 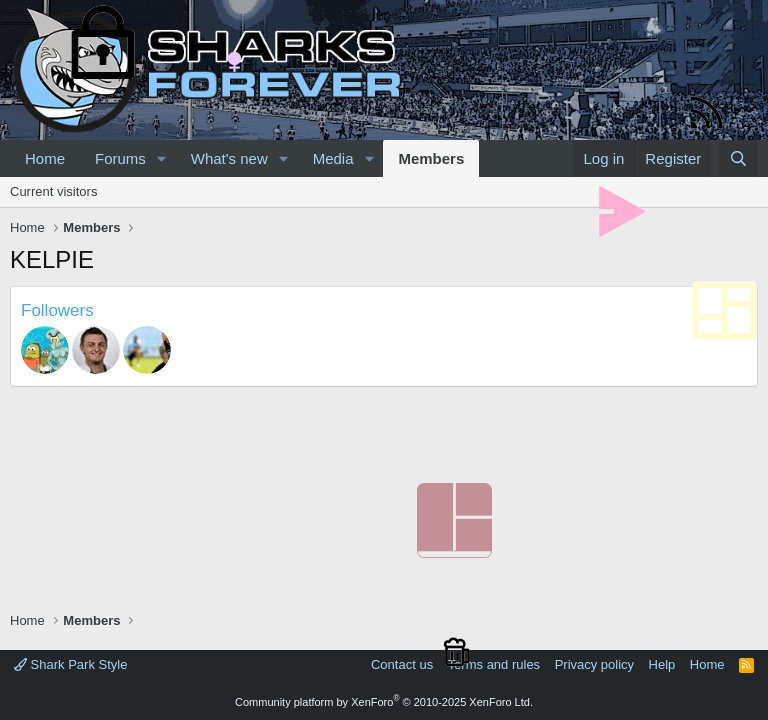 What do you see at coordinates (724, 310) in the screenshot?
I see `switch to masonry grid layout` at bounding box center [724, 310].